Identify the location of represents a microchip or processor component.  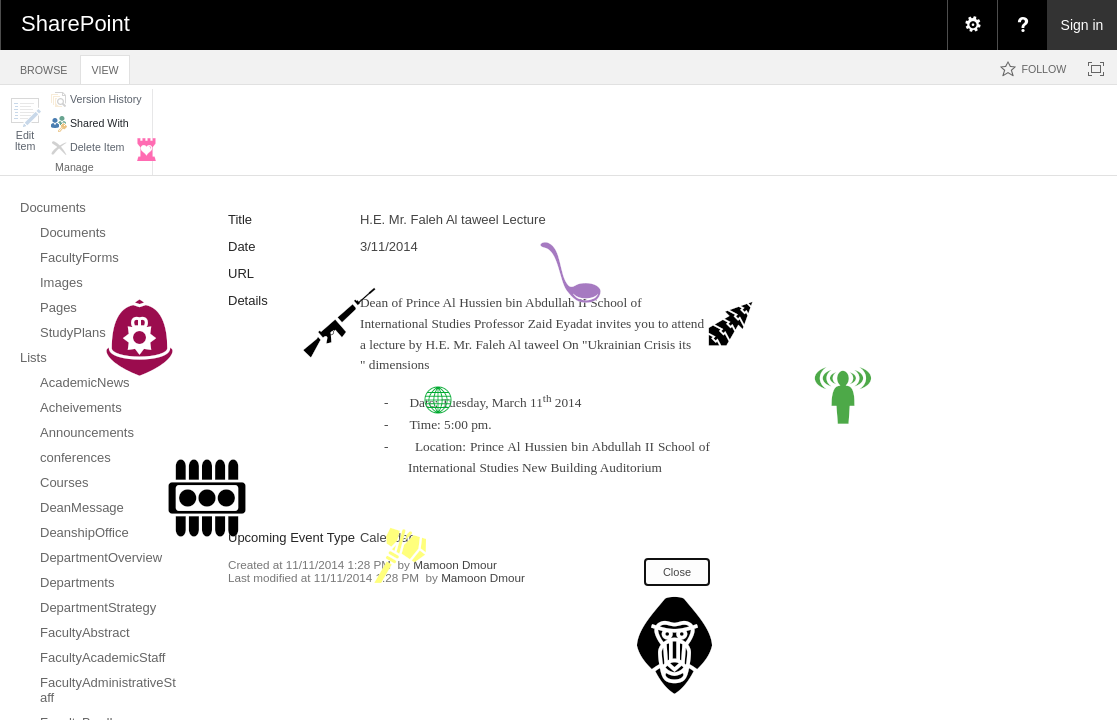
(207, 498).